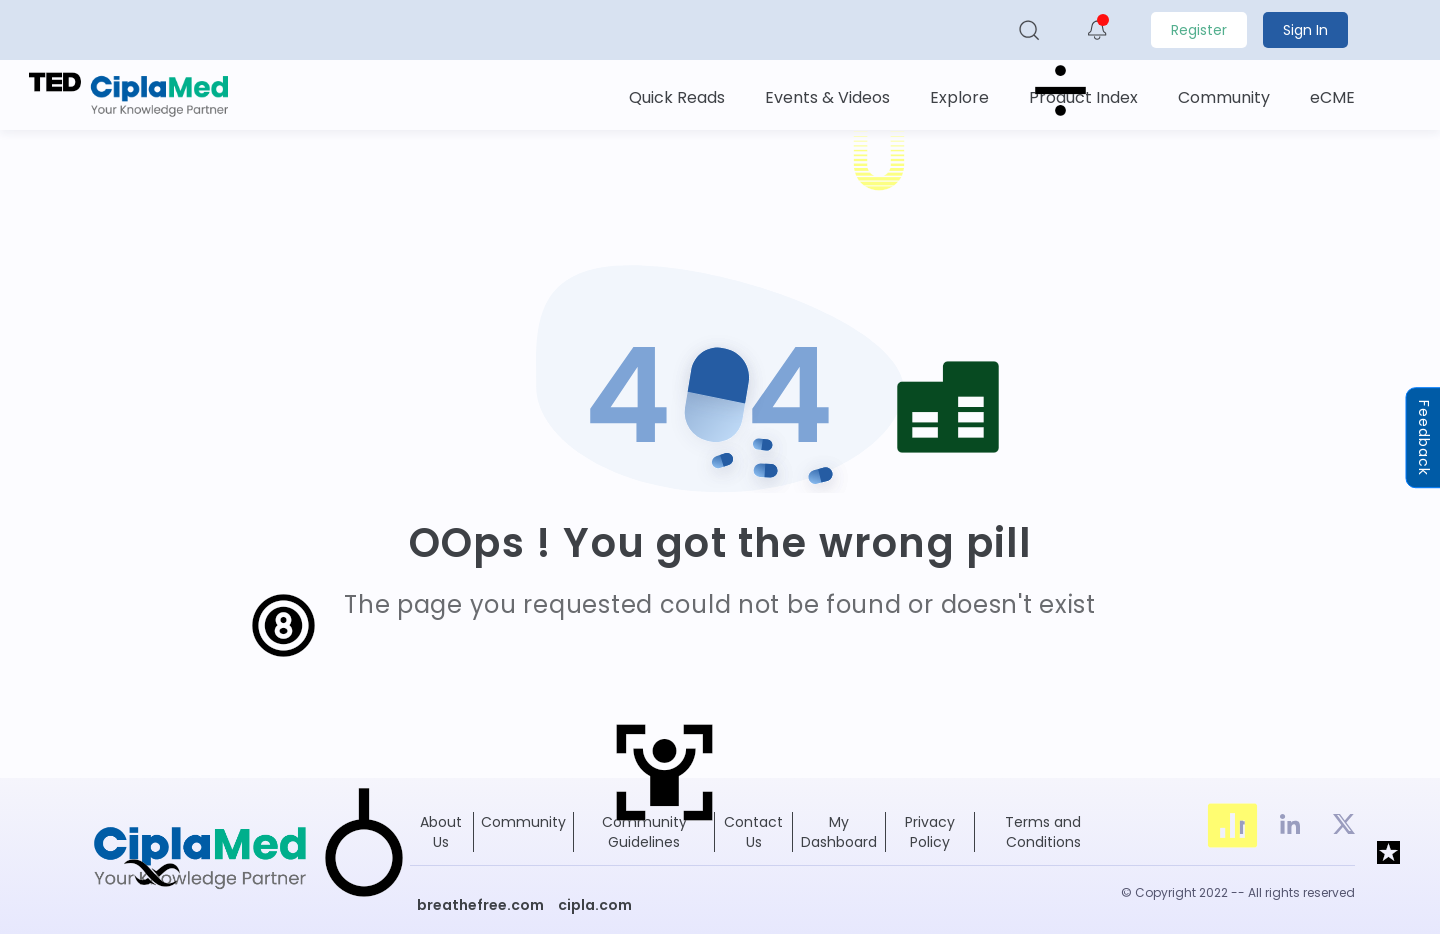  Describe the element at coordinates (364, 845) in the screenshot. I see `select genderless or non-binary gender option` at that location.